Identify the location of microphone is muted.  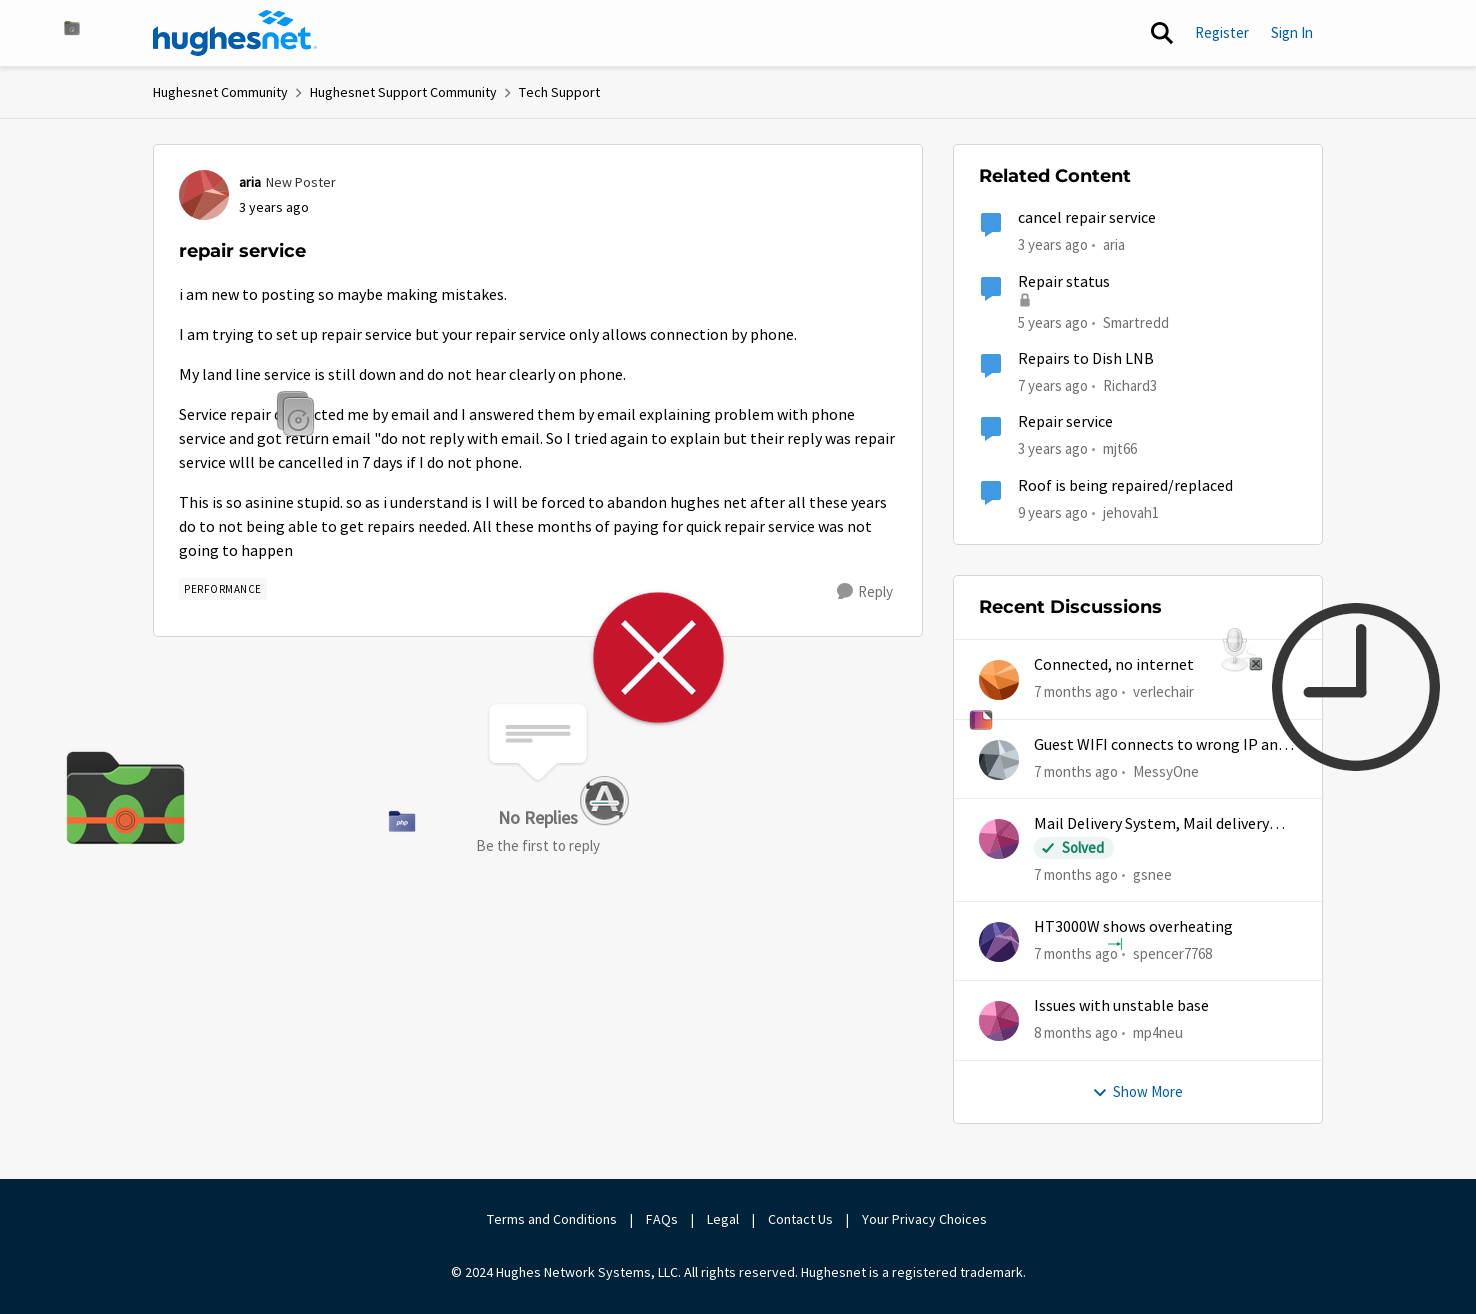
(1242, 650).